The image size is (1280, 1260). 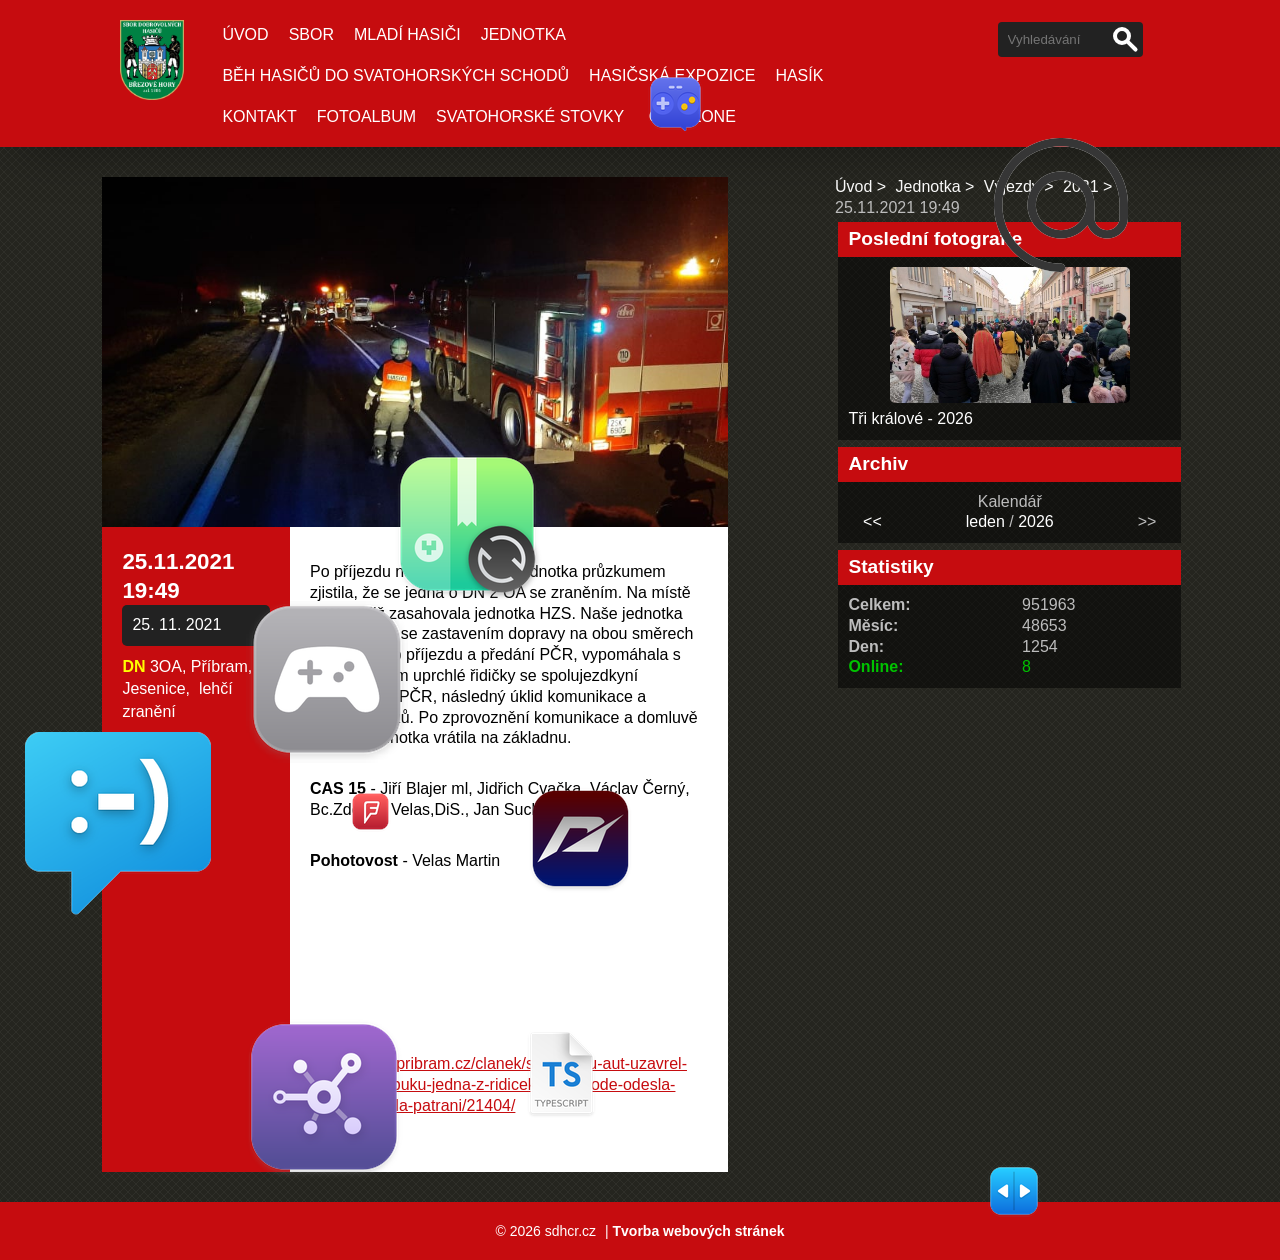 What do you see at coordinates (580, 838) in the screenshot?
I see `launch need for speed hot pursuit game` at bounding box center [580, 838].